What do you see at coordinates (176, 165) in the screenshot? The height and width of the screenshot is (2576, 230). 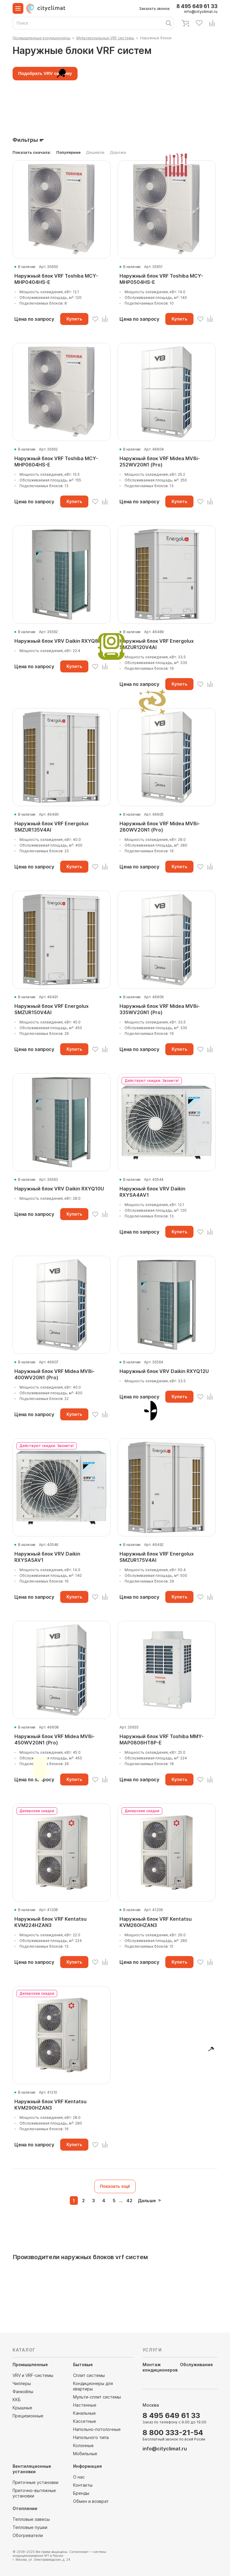 I see `lockpicking tools or thief skills in a game` at bounding box center [176, 165].